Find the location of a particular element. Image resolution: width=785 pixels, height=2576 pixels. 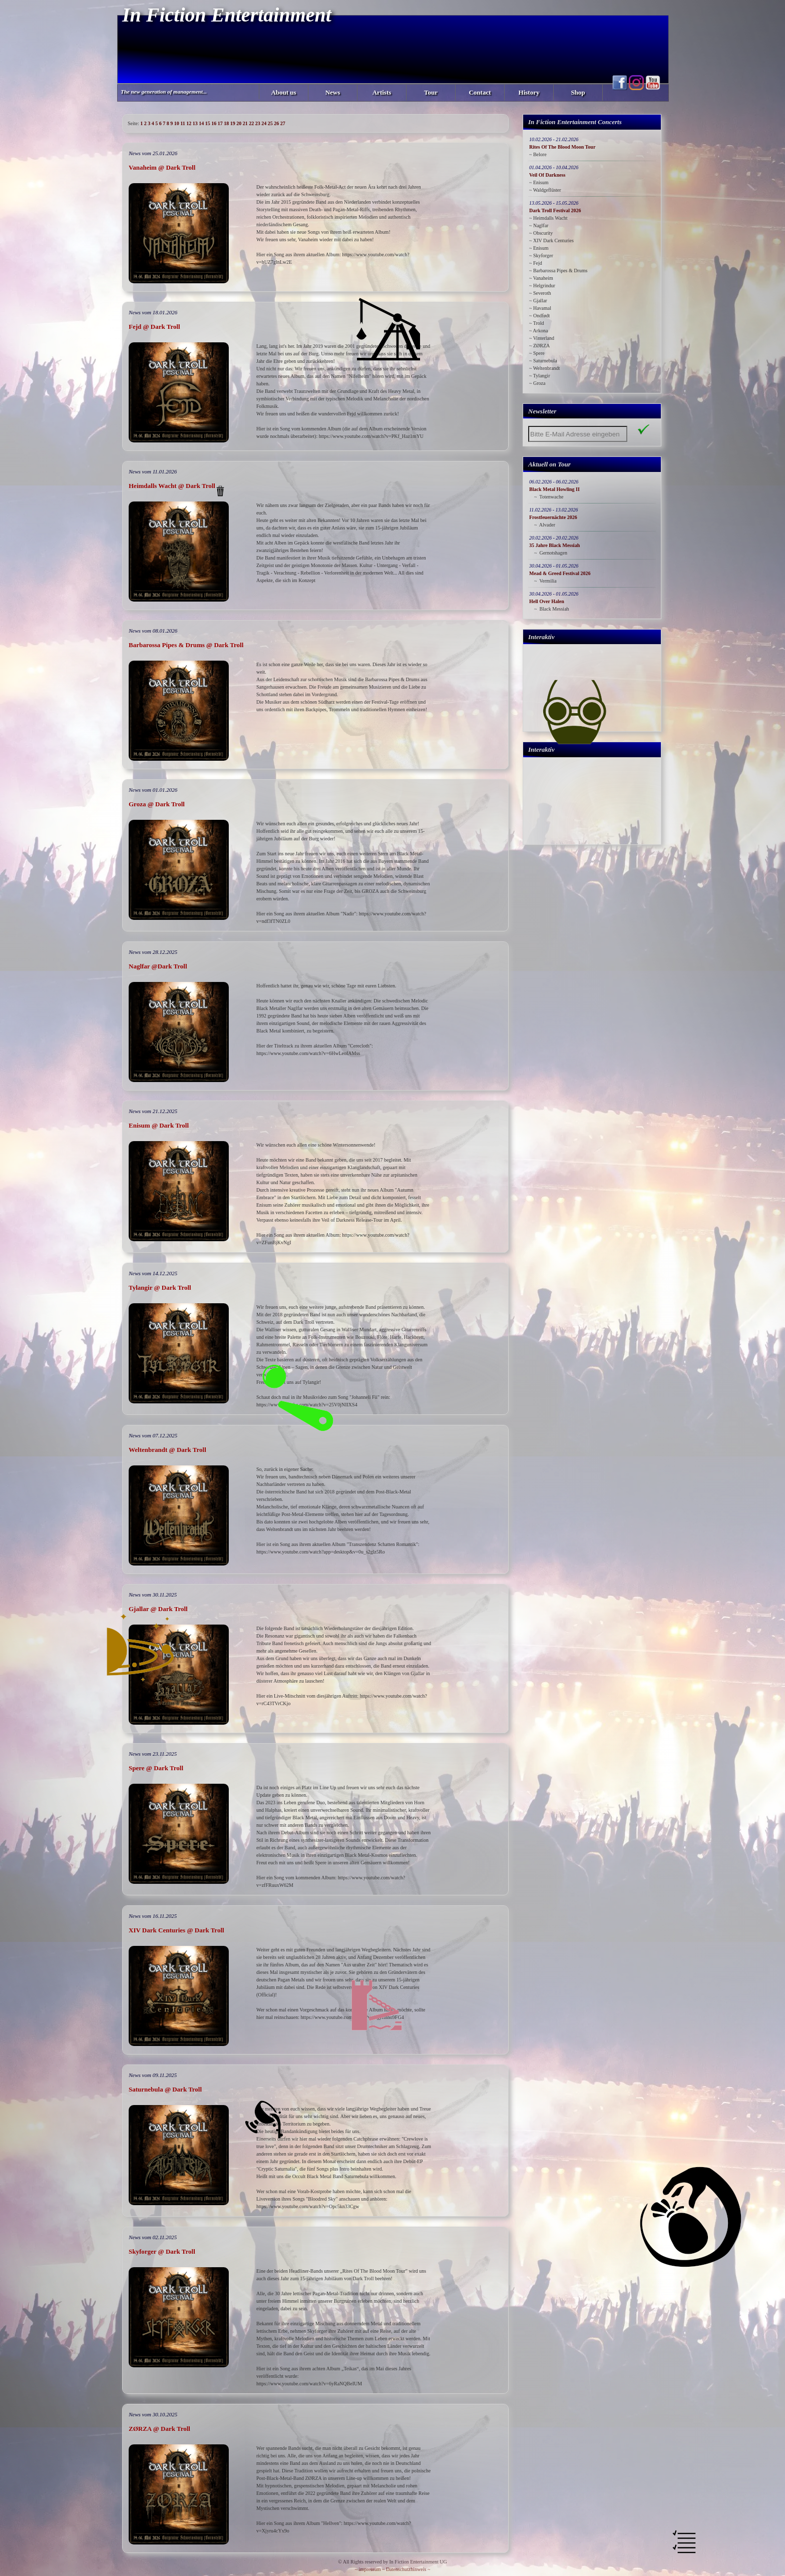

view your task checklist is located at coordinates (685, 2543).